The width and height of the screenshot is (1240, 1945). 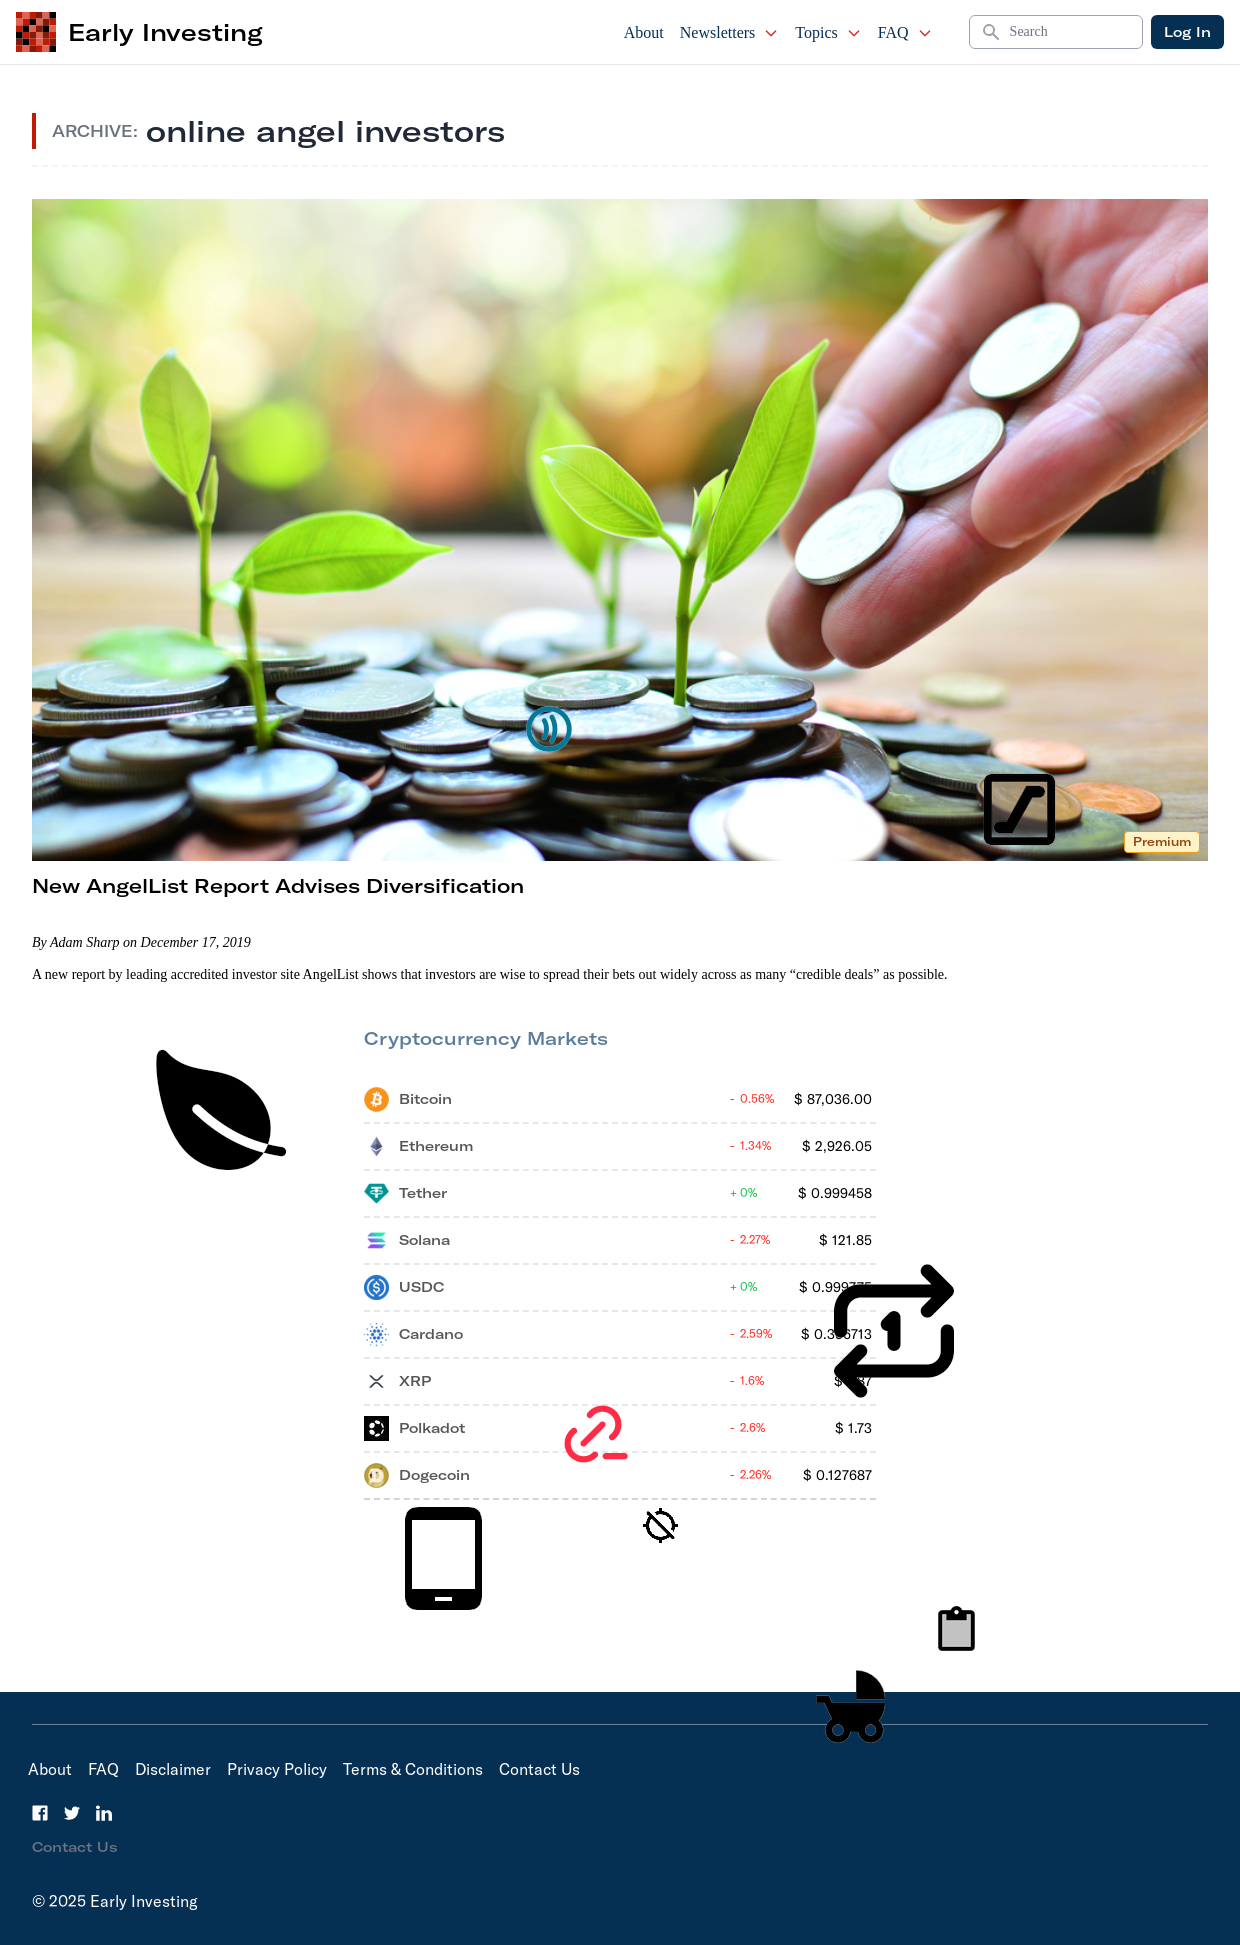 What do you see at coordinates (443, 1558) in the screenshot?
I see `switch to tablet view or mode` at bounding box center [443, 1558].